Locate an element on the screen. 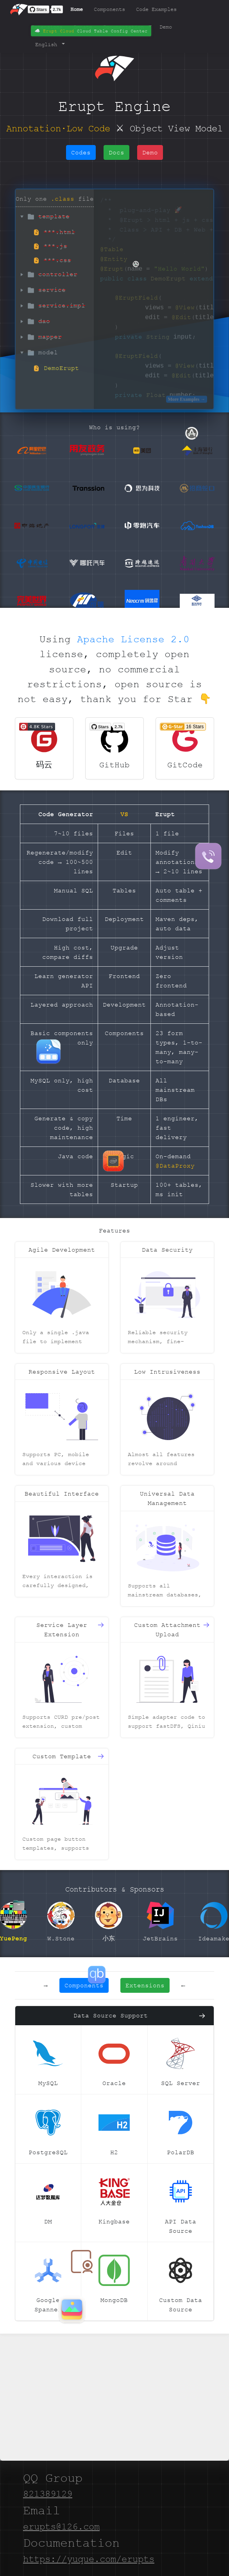  open plasma desktop settings is located at coordinates (48, 1052).